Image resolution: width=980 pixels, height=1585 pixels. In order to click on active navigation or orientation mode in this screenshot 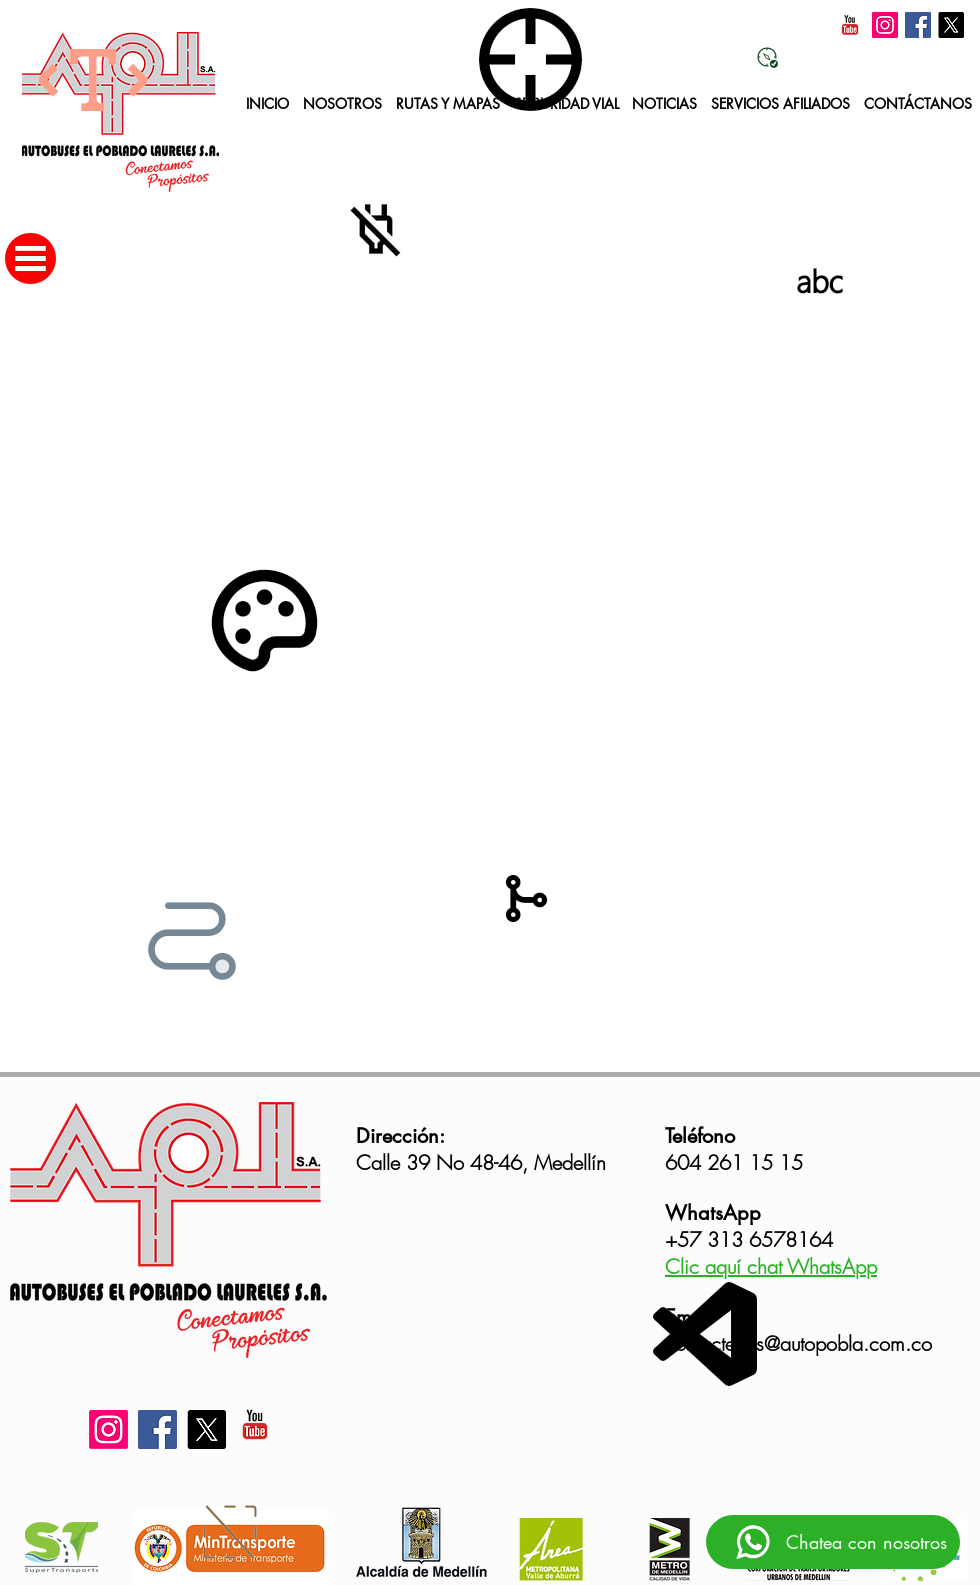, I will do `click(767, 57)`.